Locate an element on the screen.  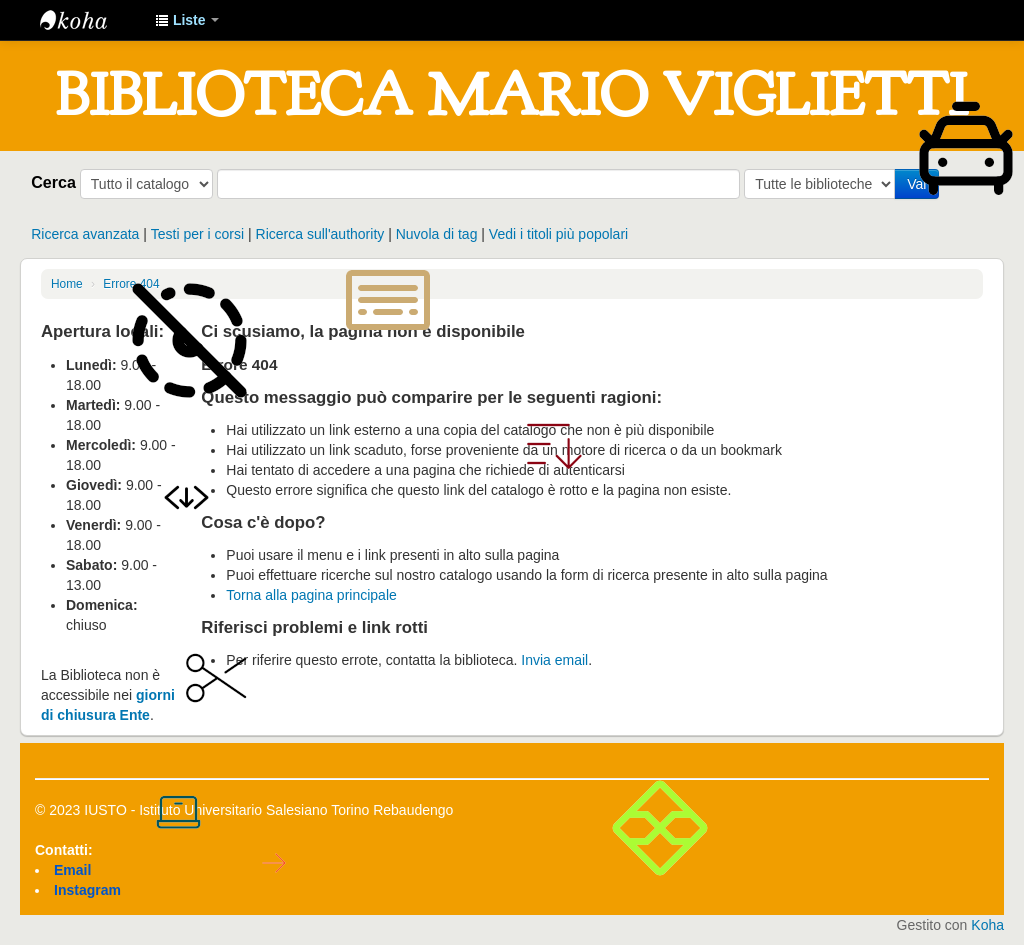
disable tilt-shift effect is located at coordinates (189, 340).